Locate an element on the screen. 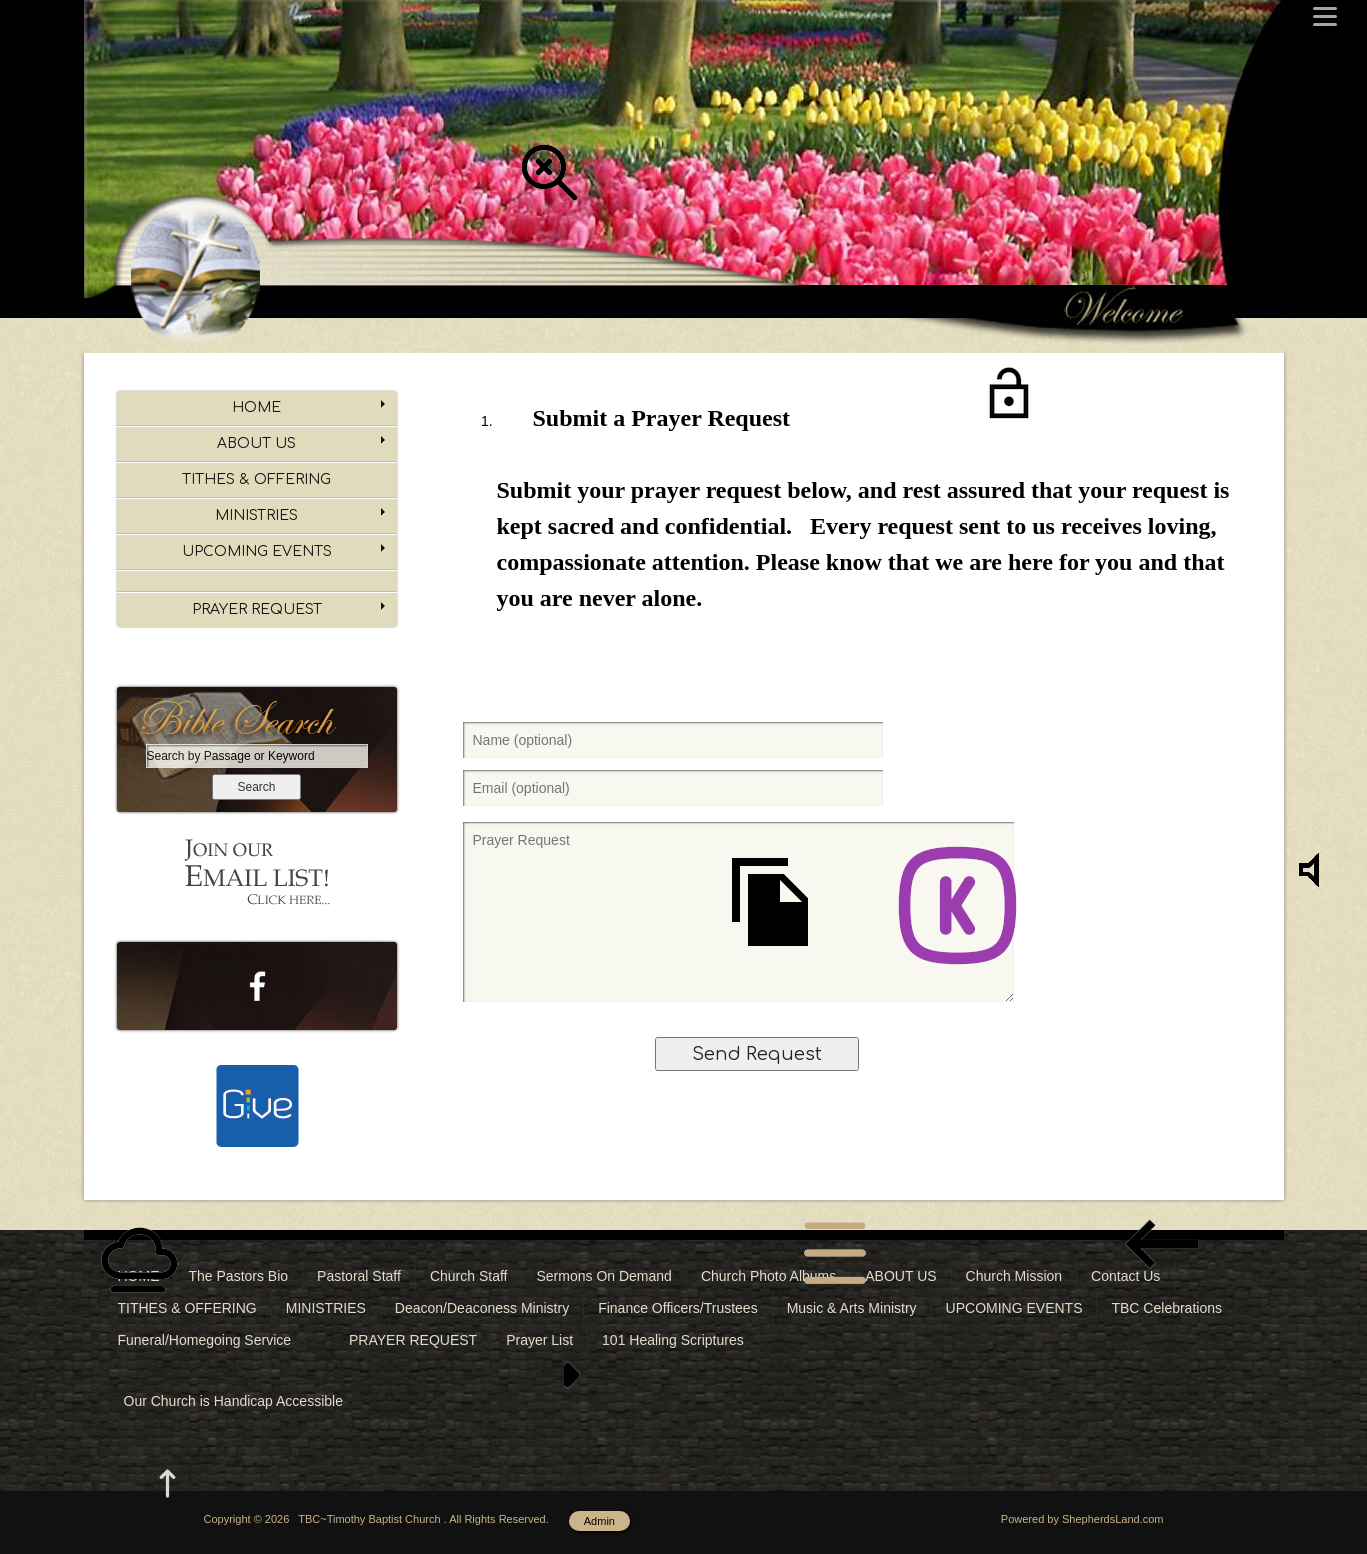  cancel or exit search mode is located at coordinates (549, 172).